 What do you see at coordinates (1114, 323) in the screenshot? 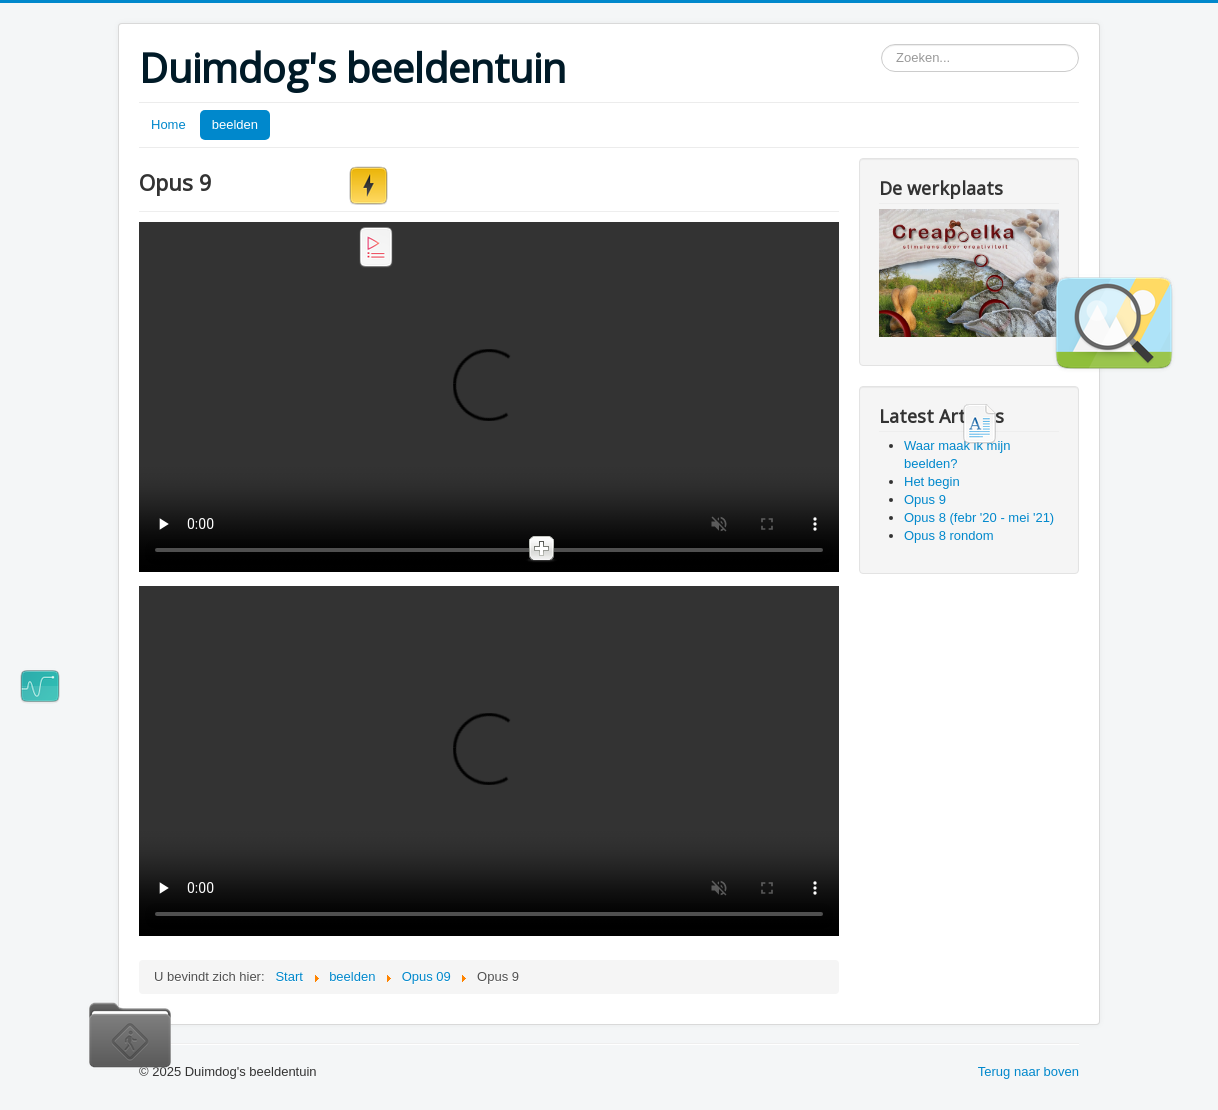
I see `open image viewer application` at bounding box center [1114, 323].